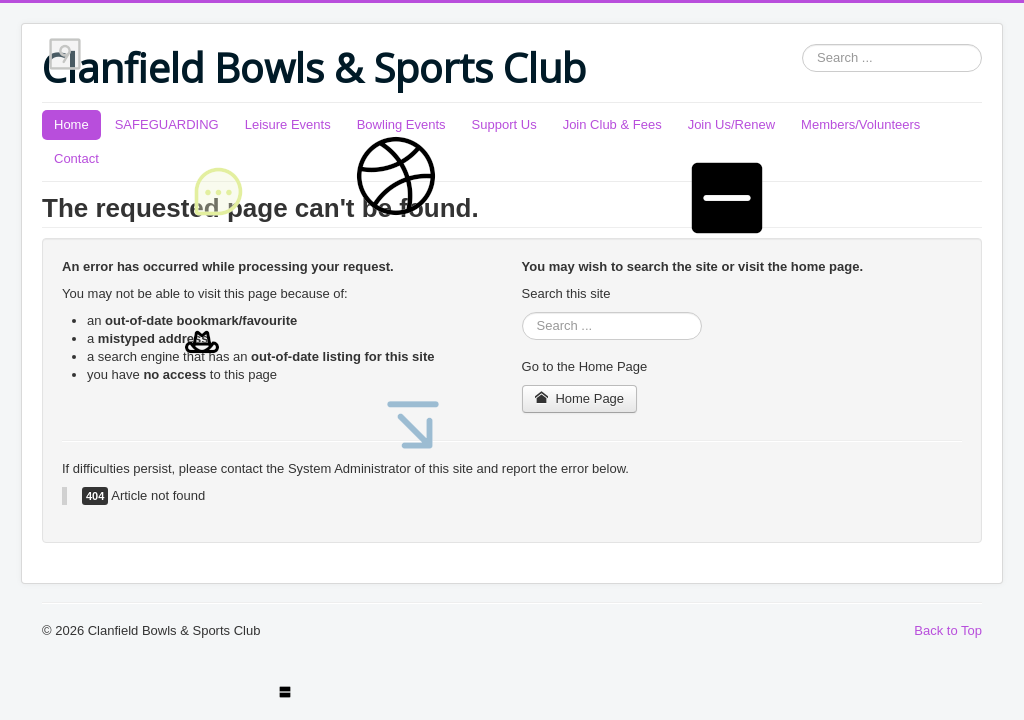  Describe the element at coordinates (396, 176) in the screenshot. I see `view dribbble profile or portfolio` at that location.